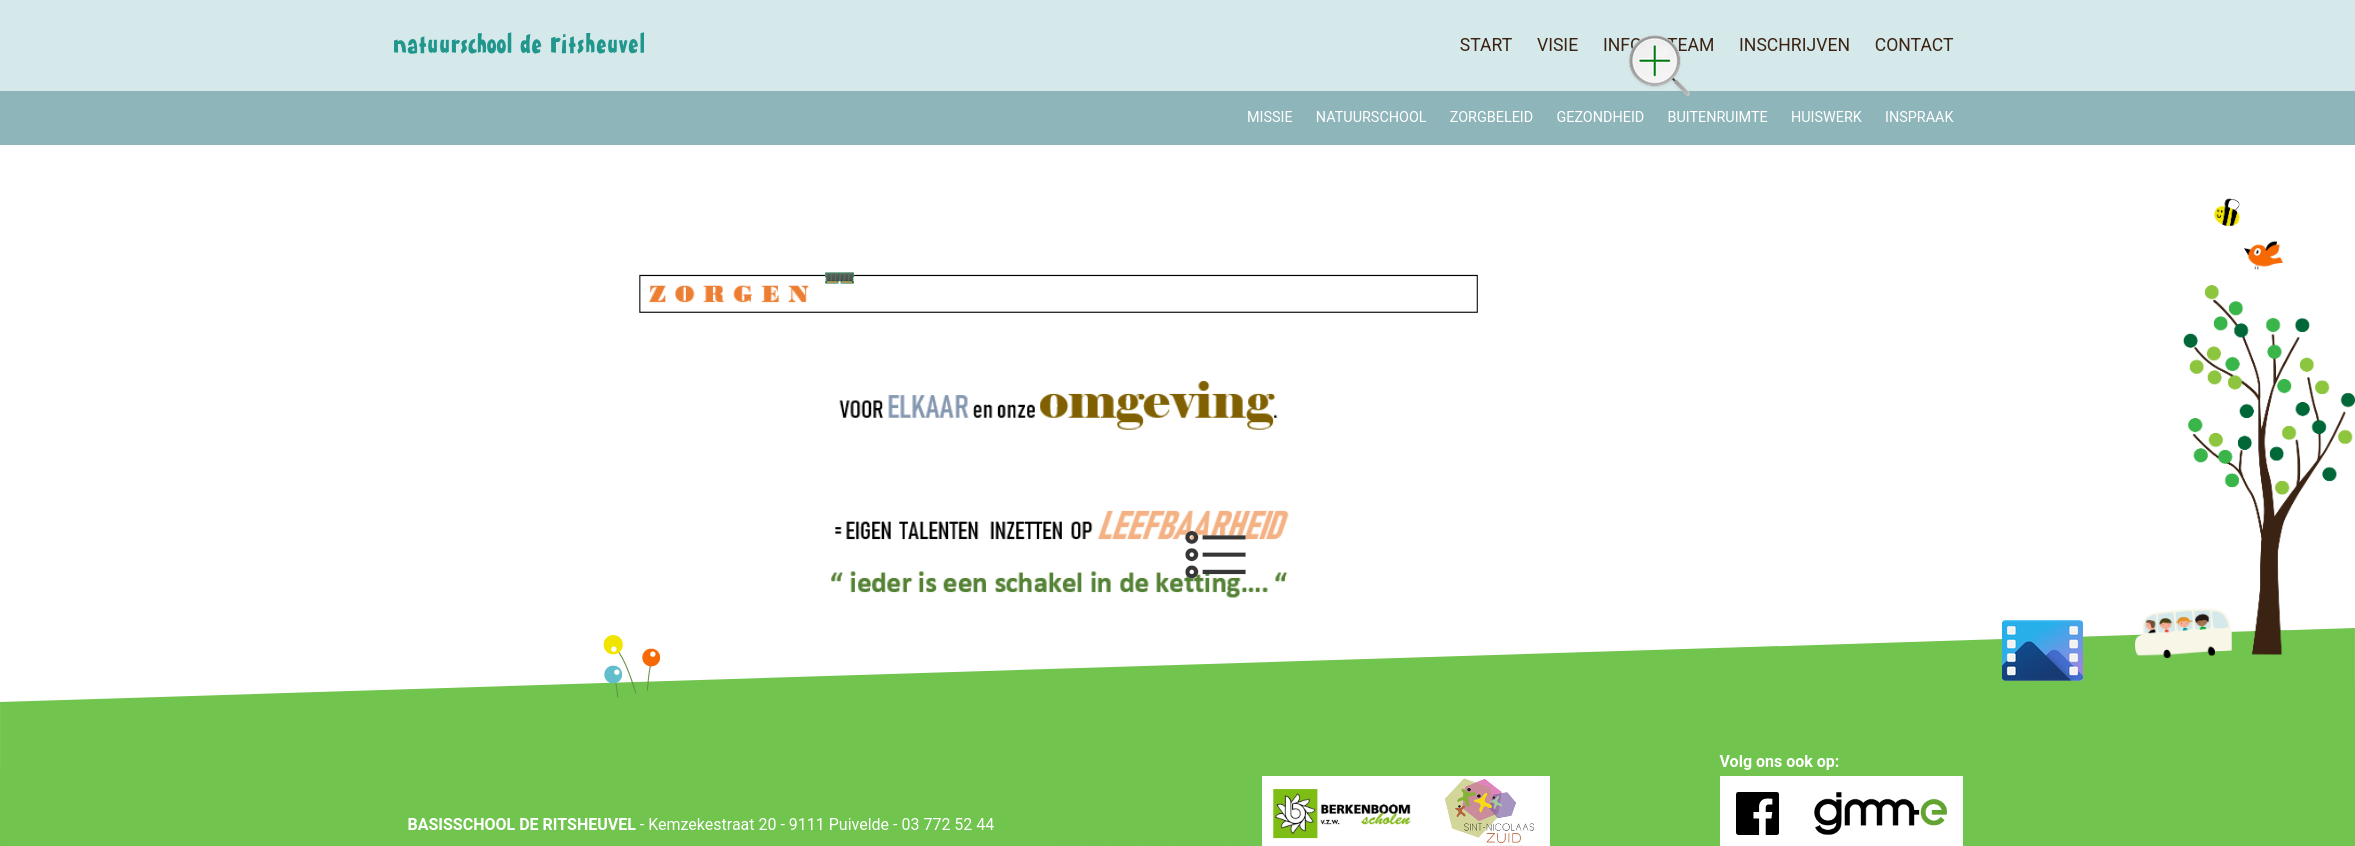 Image resolution: width=2355 pixels, height=846 pixels. What do you see at coordinates (2042, 650) in the screenshot?
I see `open the video editor app` at bounding box center [2042, 650].